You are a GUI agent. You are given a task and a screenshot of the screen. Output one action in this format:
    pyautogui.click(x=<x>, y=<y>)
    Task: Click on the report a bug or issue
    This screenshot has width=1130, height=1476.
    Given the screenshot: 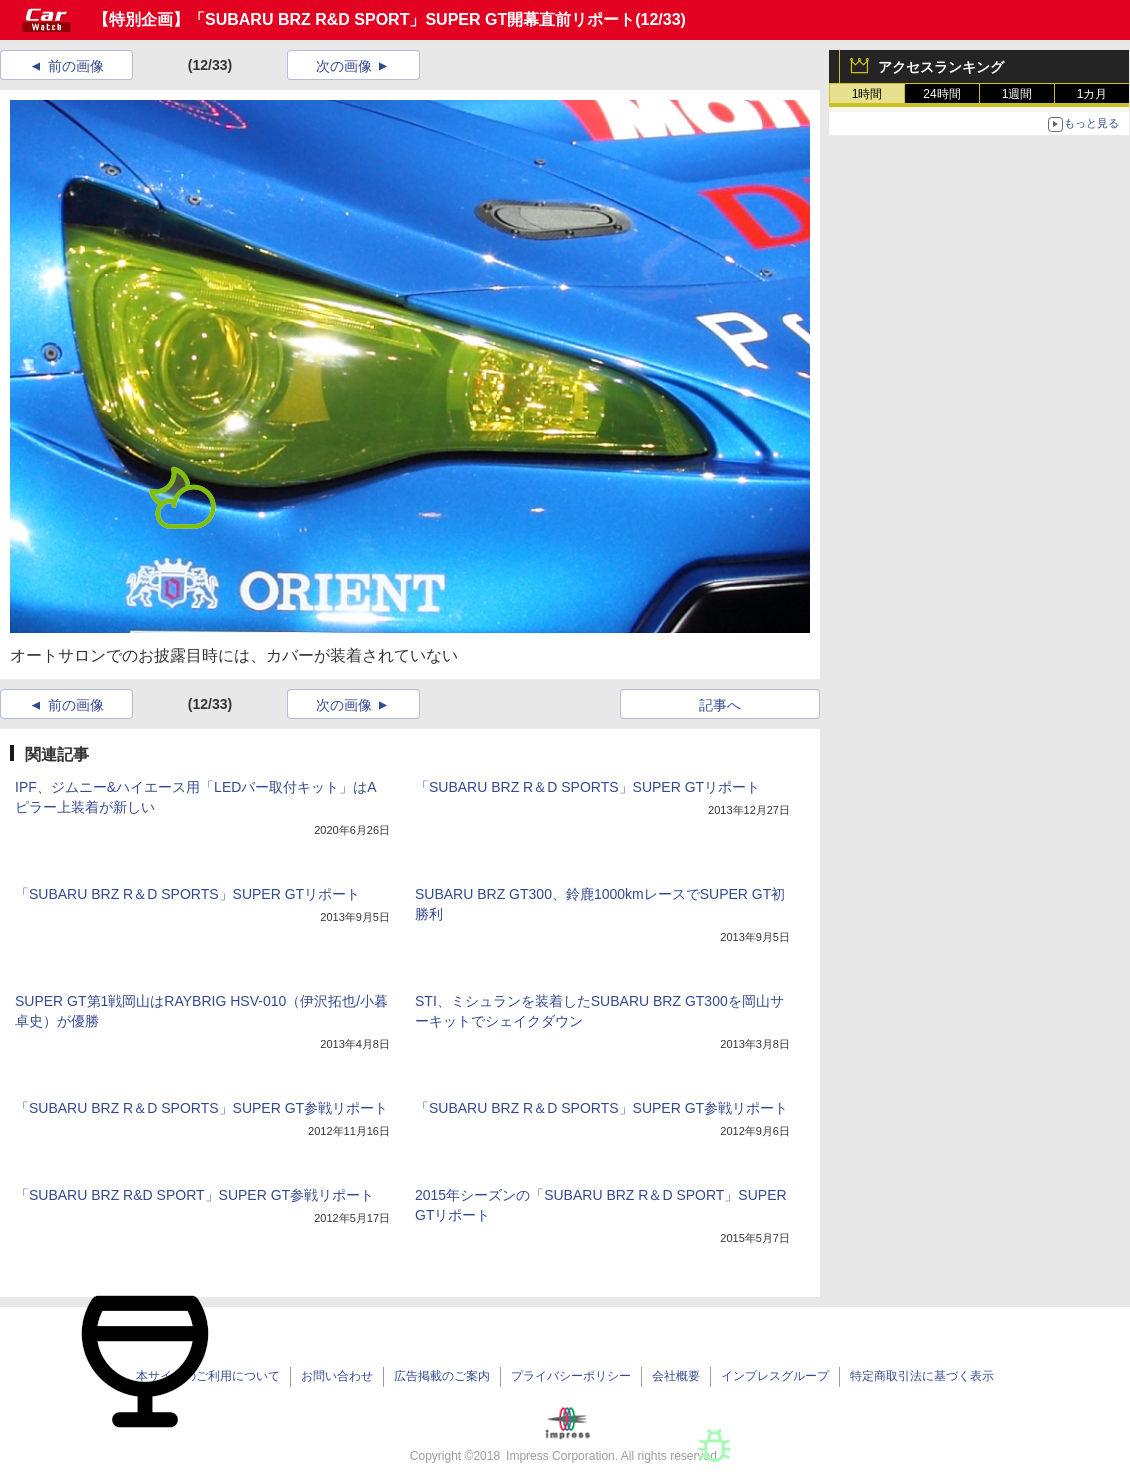 What is the action you would take?
    pyautogui.click(x=714, y=1445)
    